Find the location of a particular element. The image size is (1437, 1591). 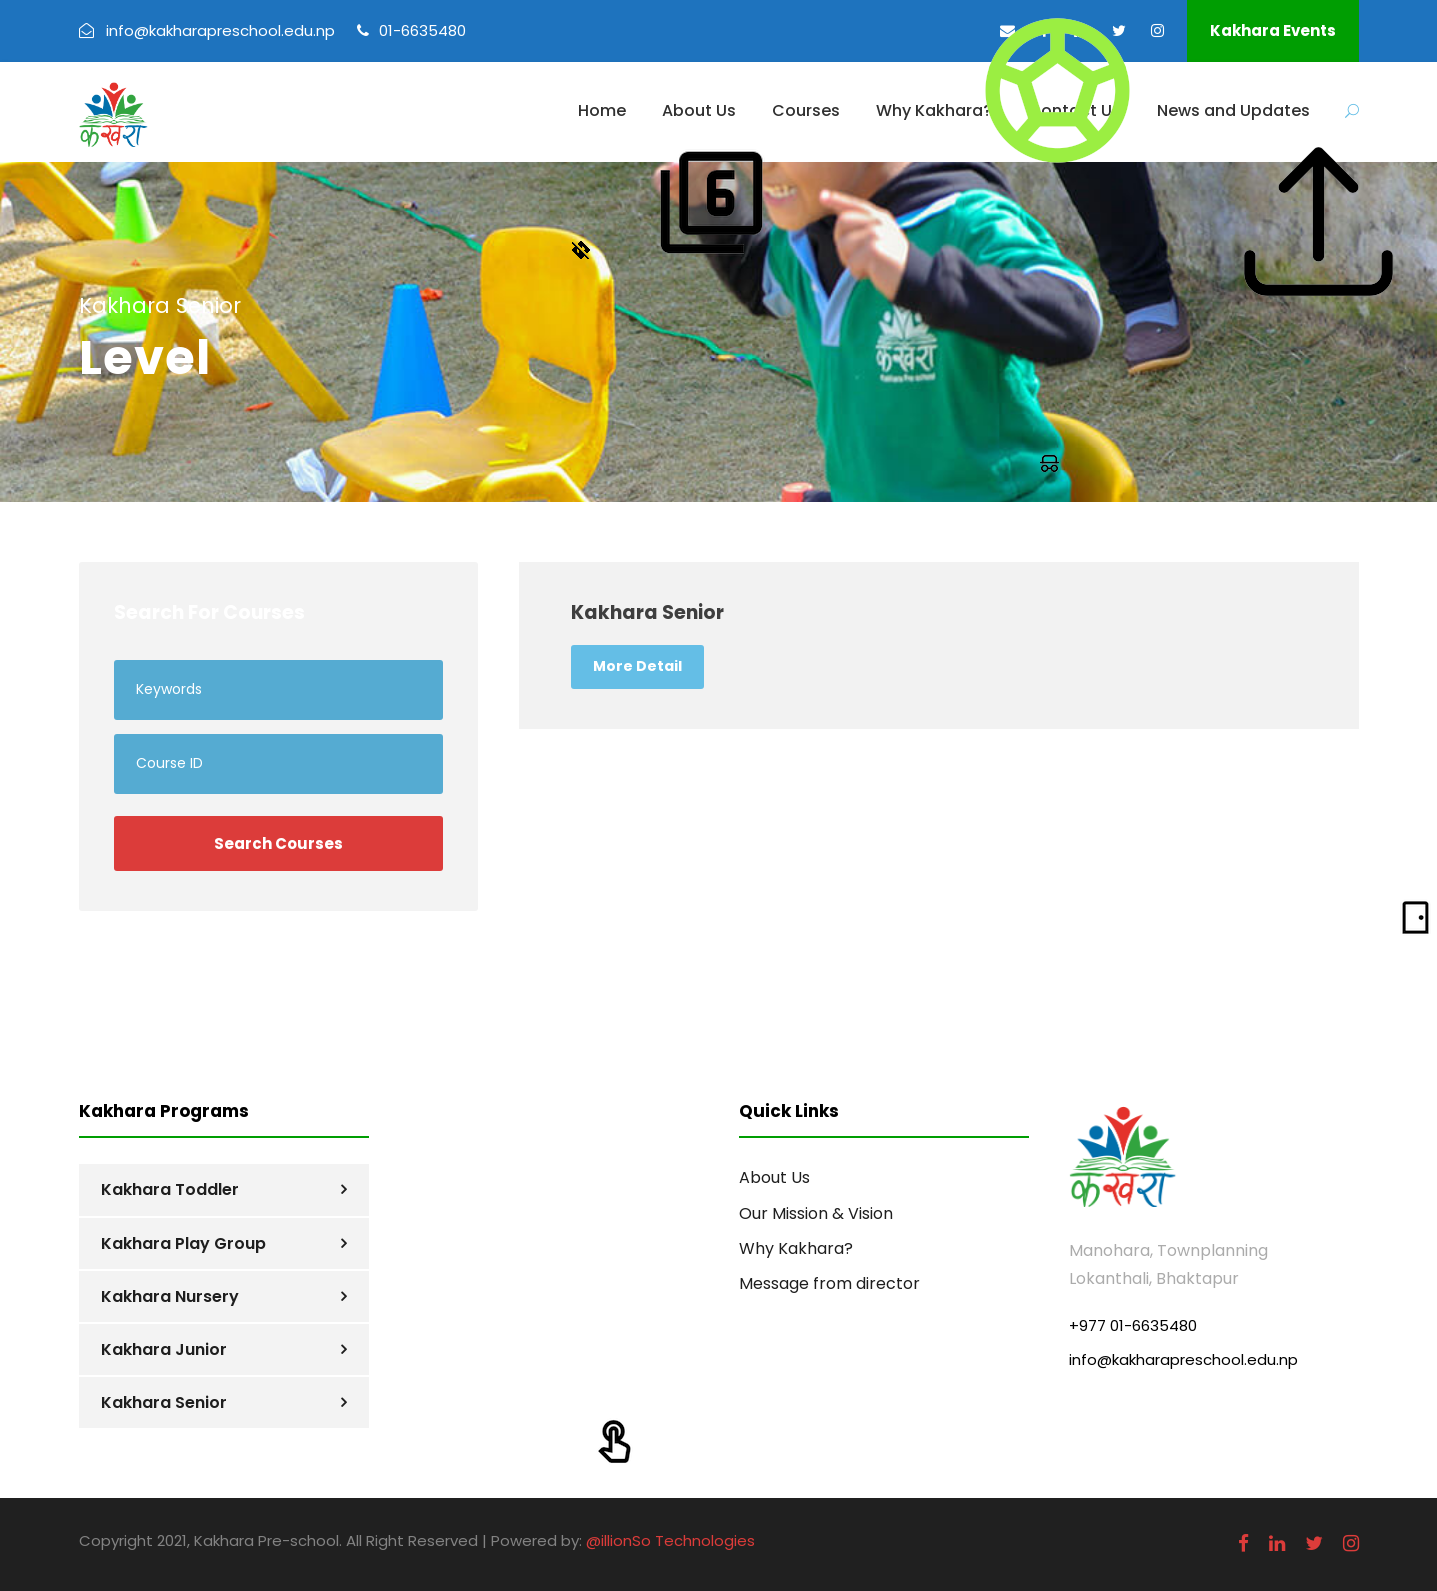

filter option 6 in a series of image filters is located at coordinates (711, 202).